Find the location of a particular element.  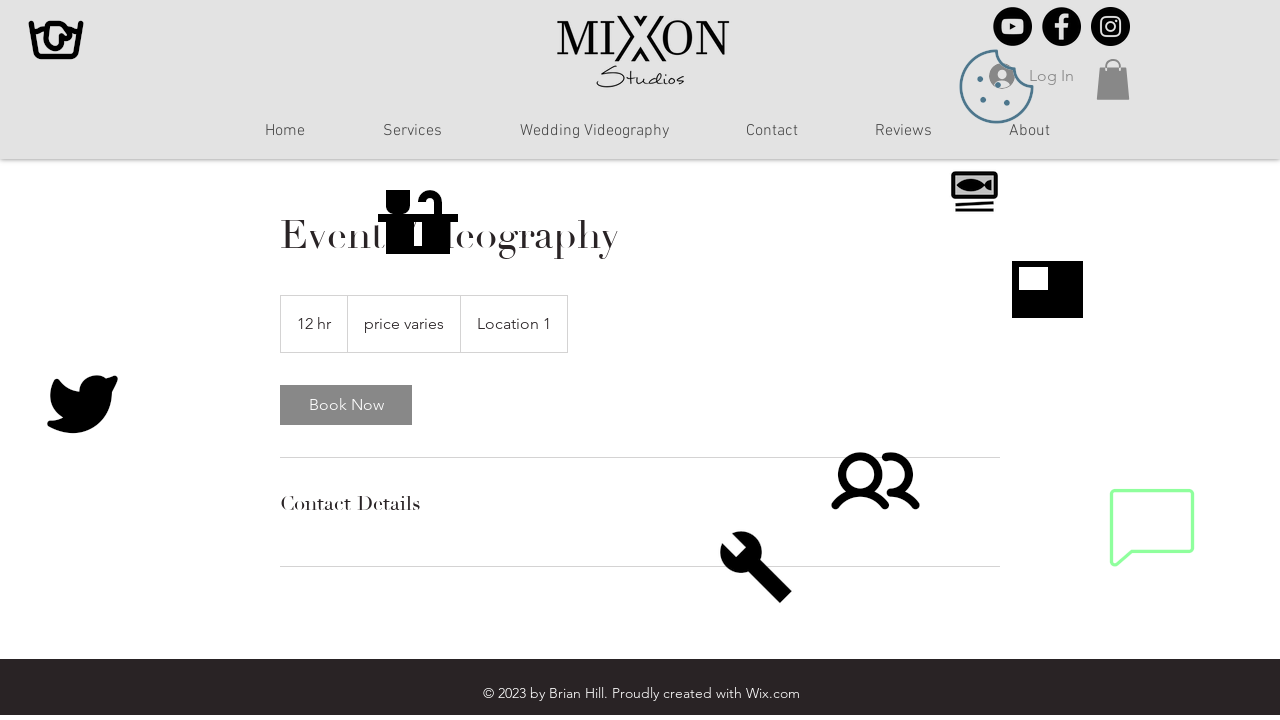

view set meal or bento box options is located at coordinates (974, 192).